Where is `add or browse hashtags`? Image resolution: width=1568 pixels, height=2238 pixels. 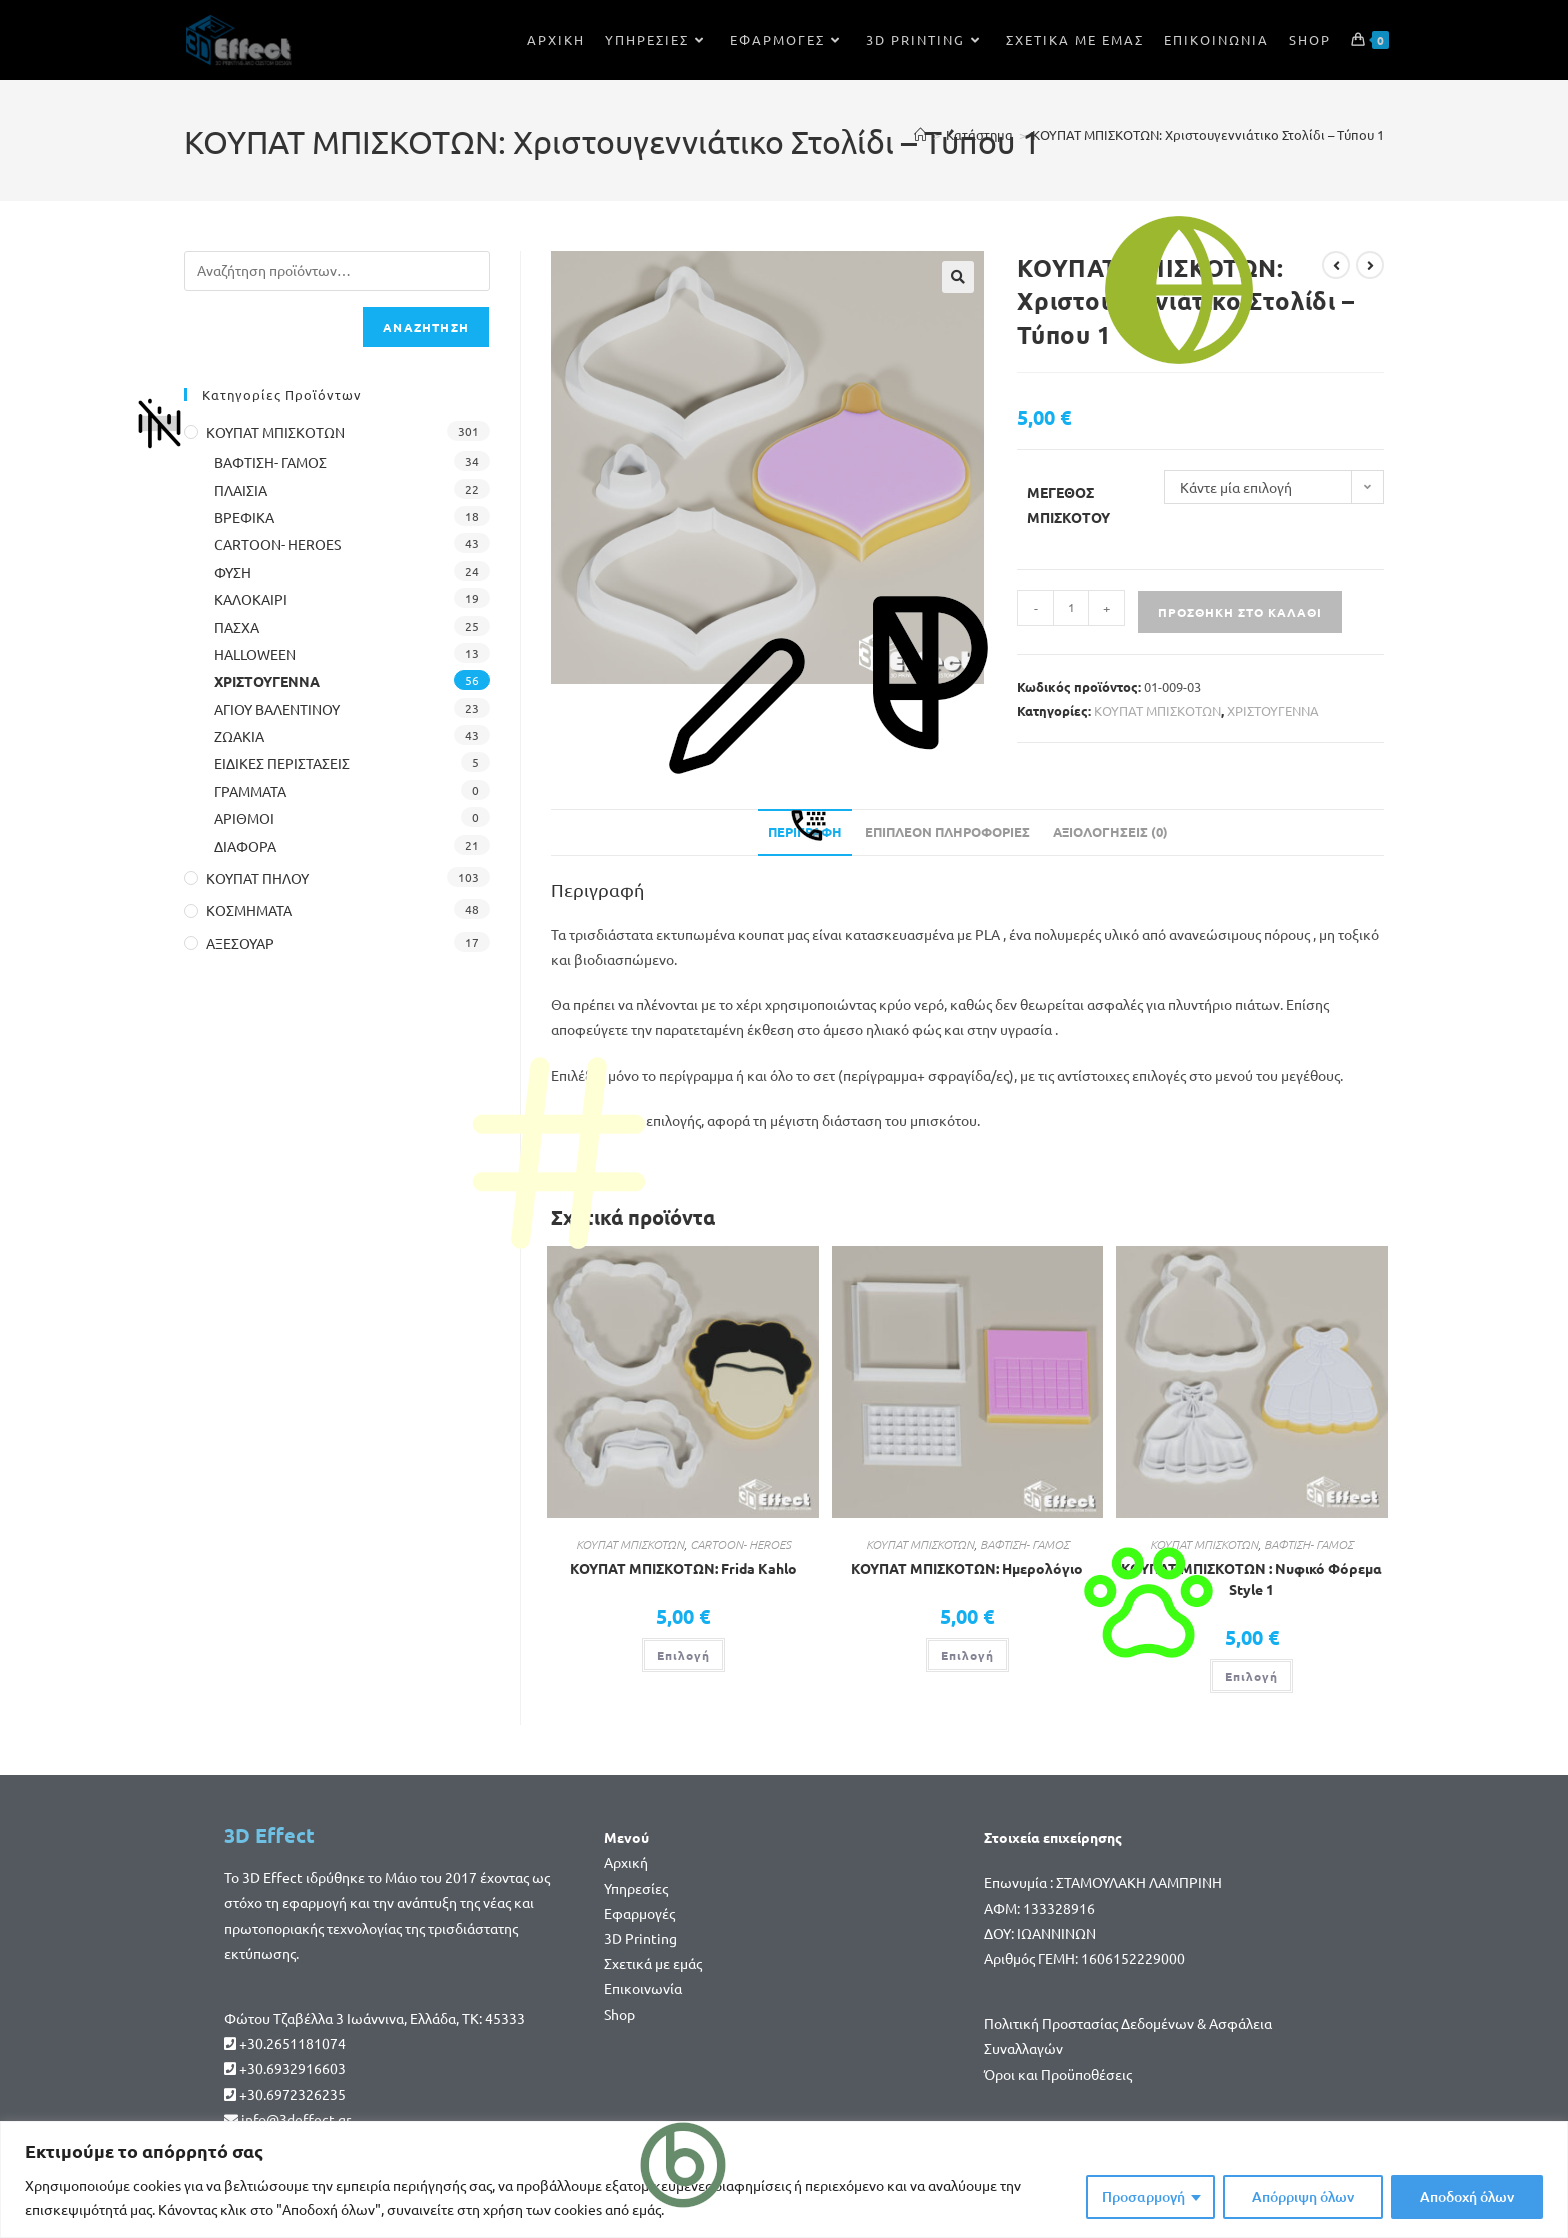
add or browse hashtags is located at coordinates (559, 1153).